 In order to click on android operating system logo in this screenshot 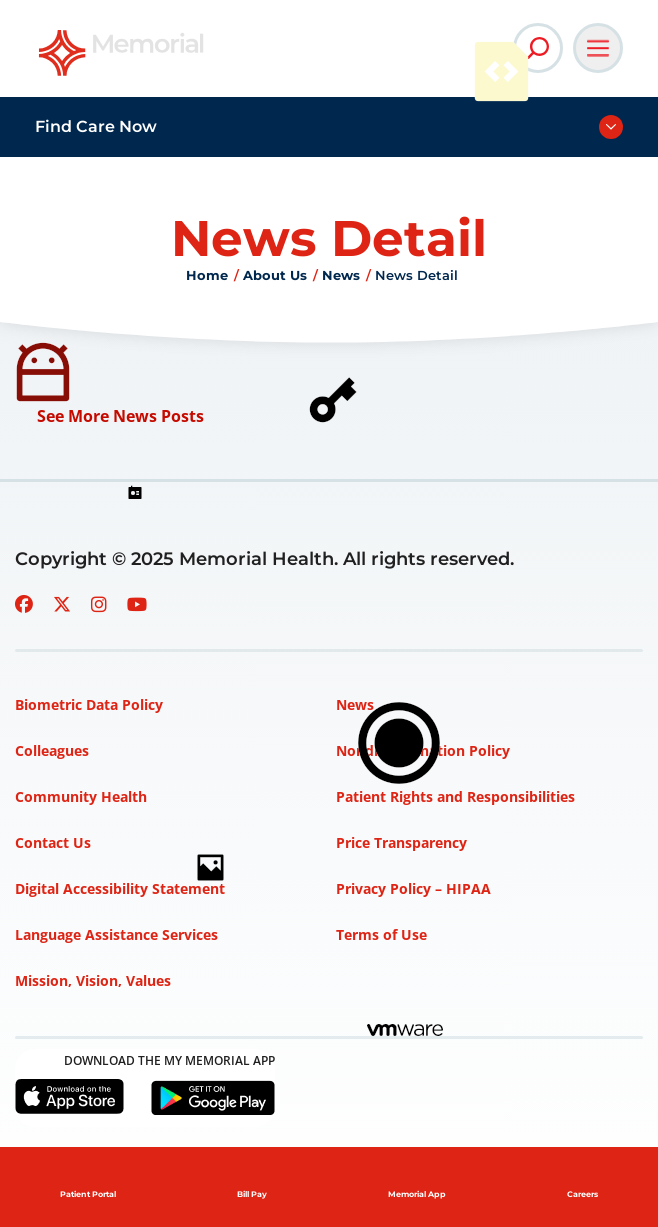, I will do `click(43, 372)`.